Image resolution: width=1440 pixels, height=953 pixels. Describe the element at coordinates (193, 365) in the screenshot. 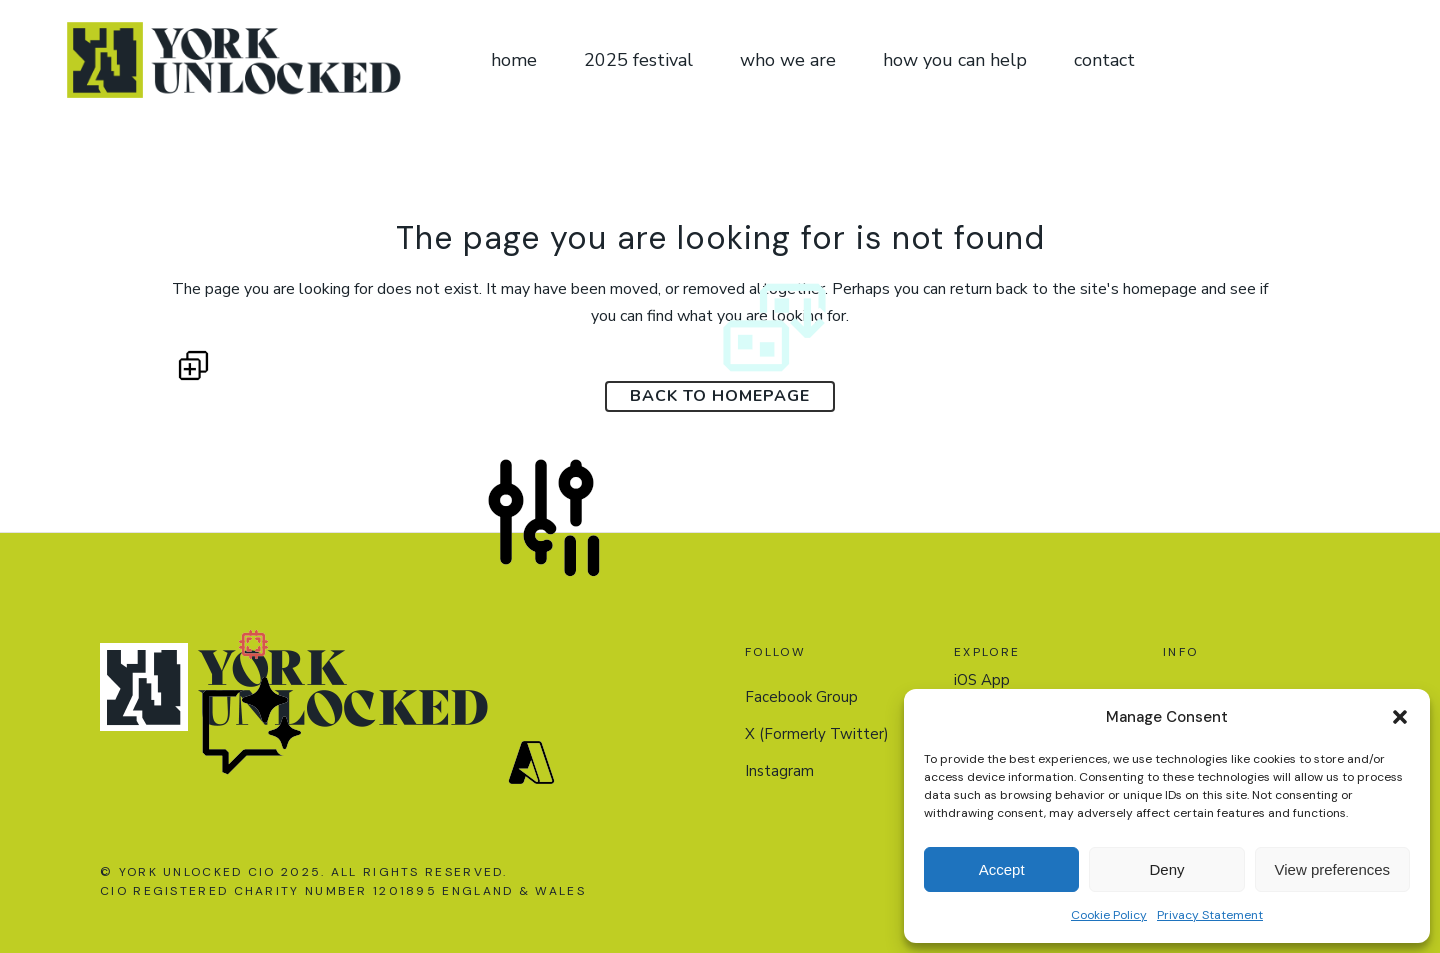

I see `expand all collapsed sections` at that location.